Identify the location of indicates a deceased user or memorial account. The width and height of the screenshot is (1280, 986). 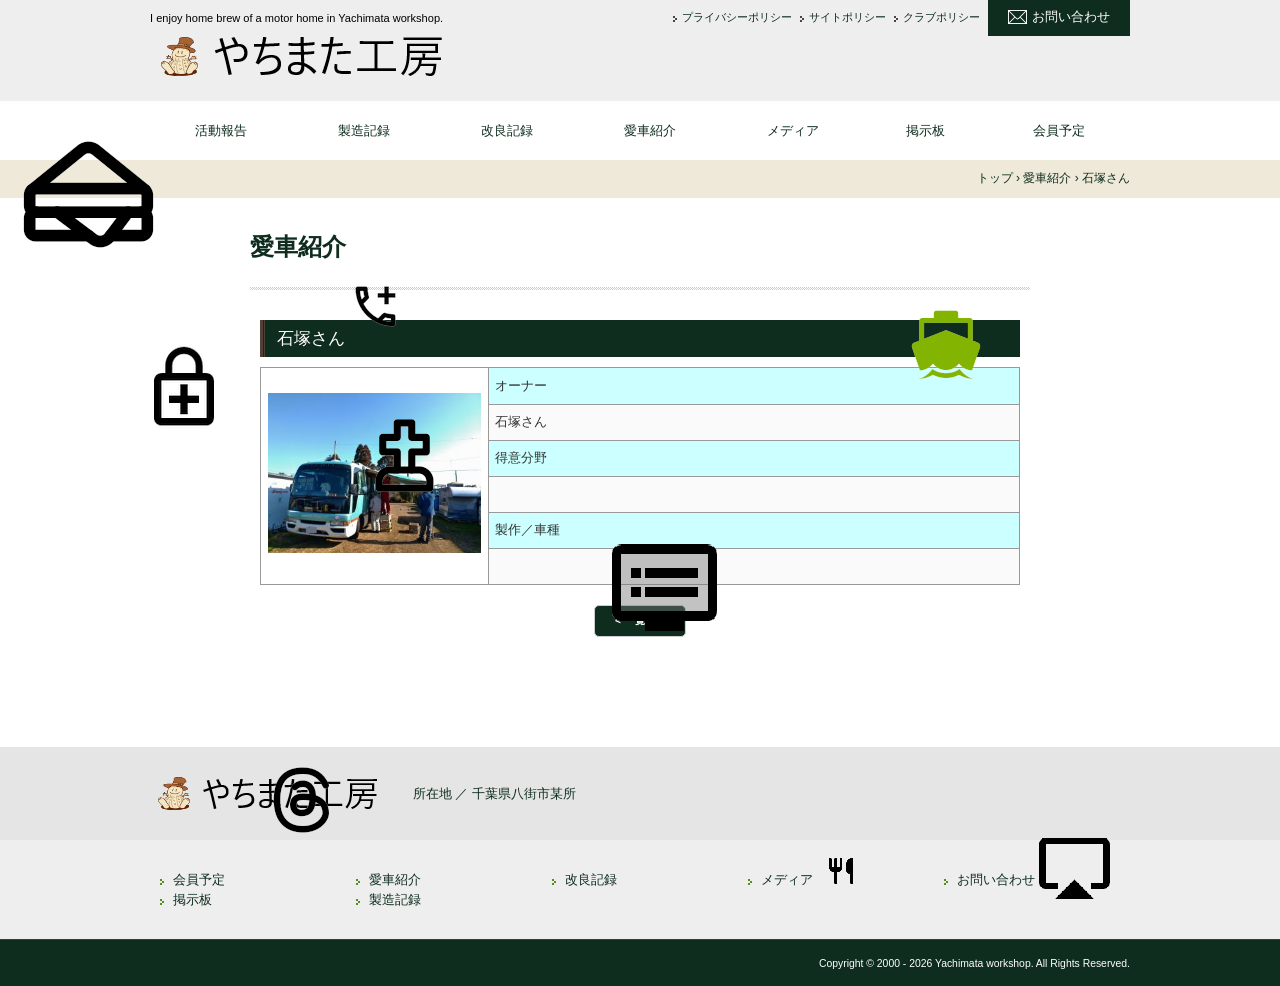
(404, 455).